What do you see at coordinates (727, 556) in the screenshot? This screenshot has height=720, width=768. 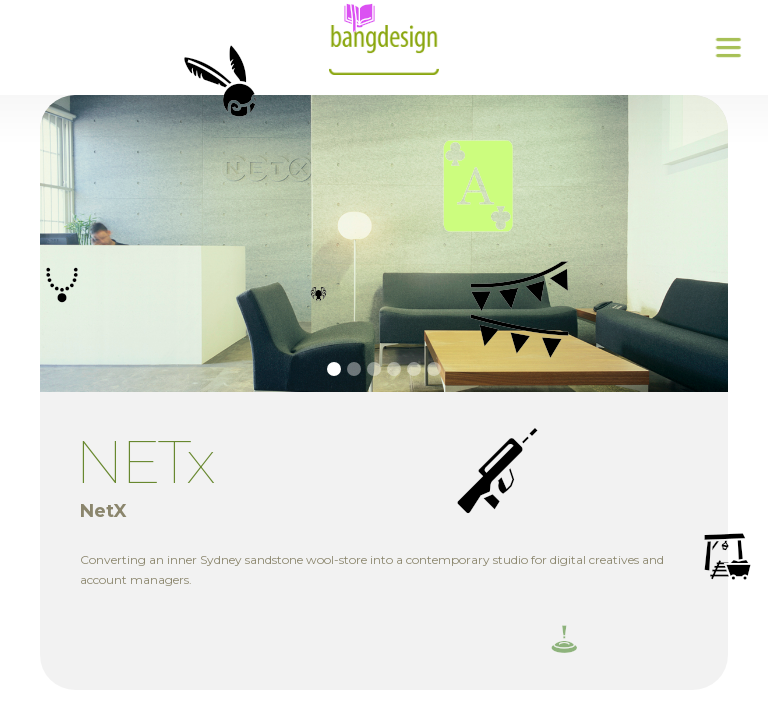 I see `access gold mine resource building` at bounding box center [727, 556].